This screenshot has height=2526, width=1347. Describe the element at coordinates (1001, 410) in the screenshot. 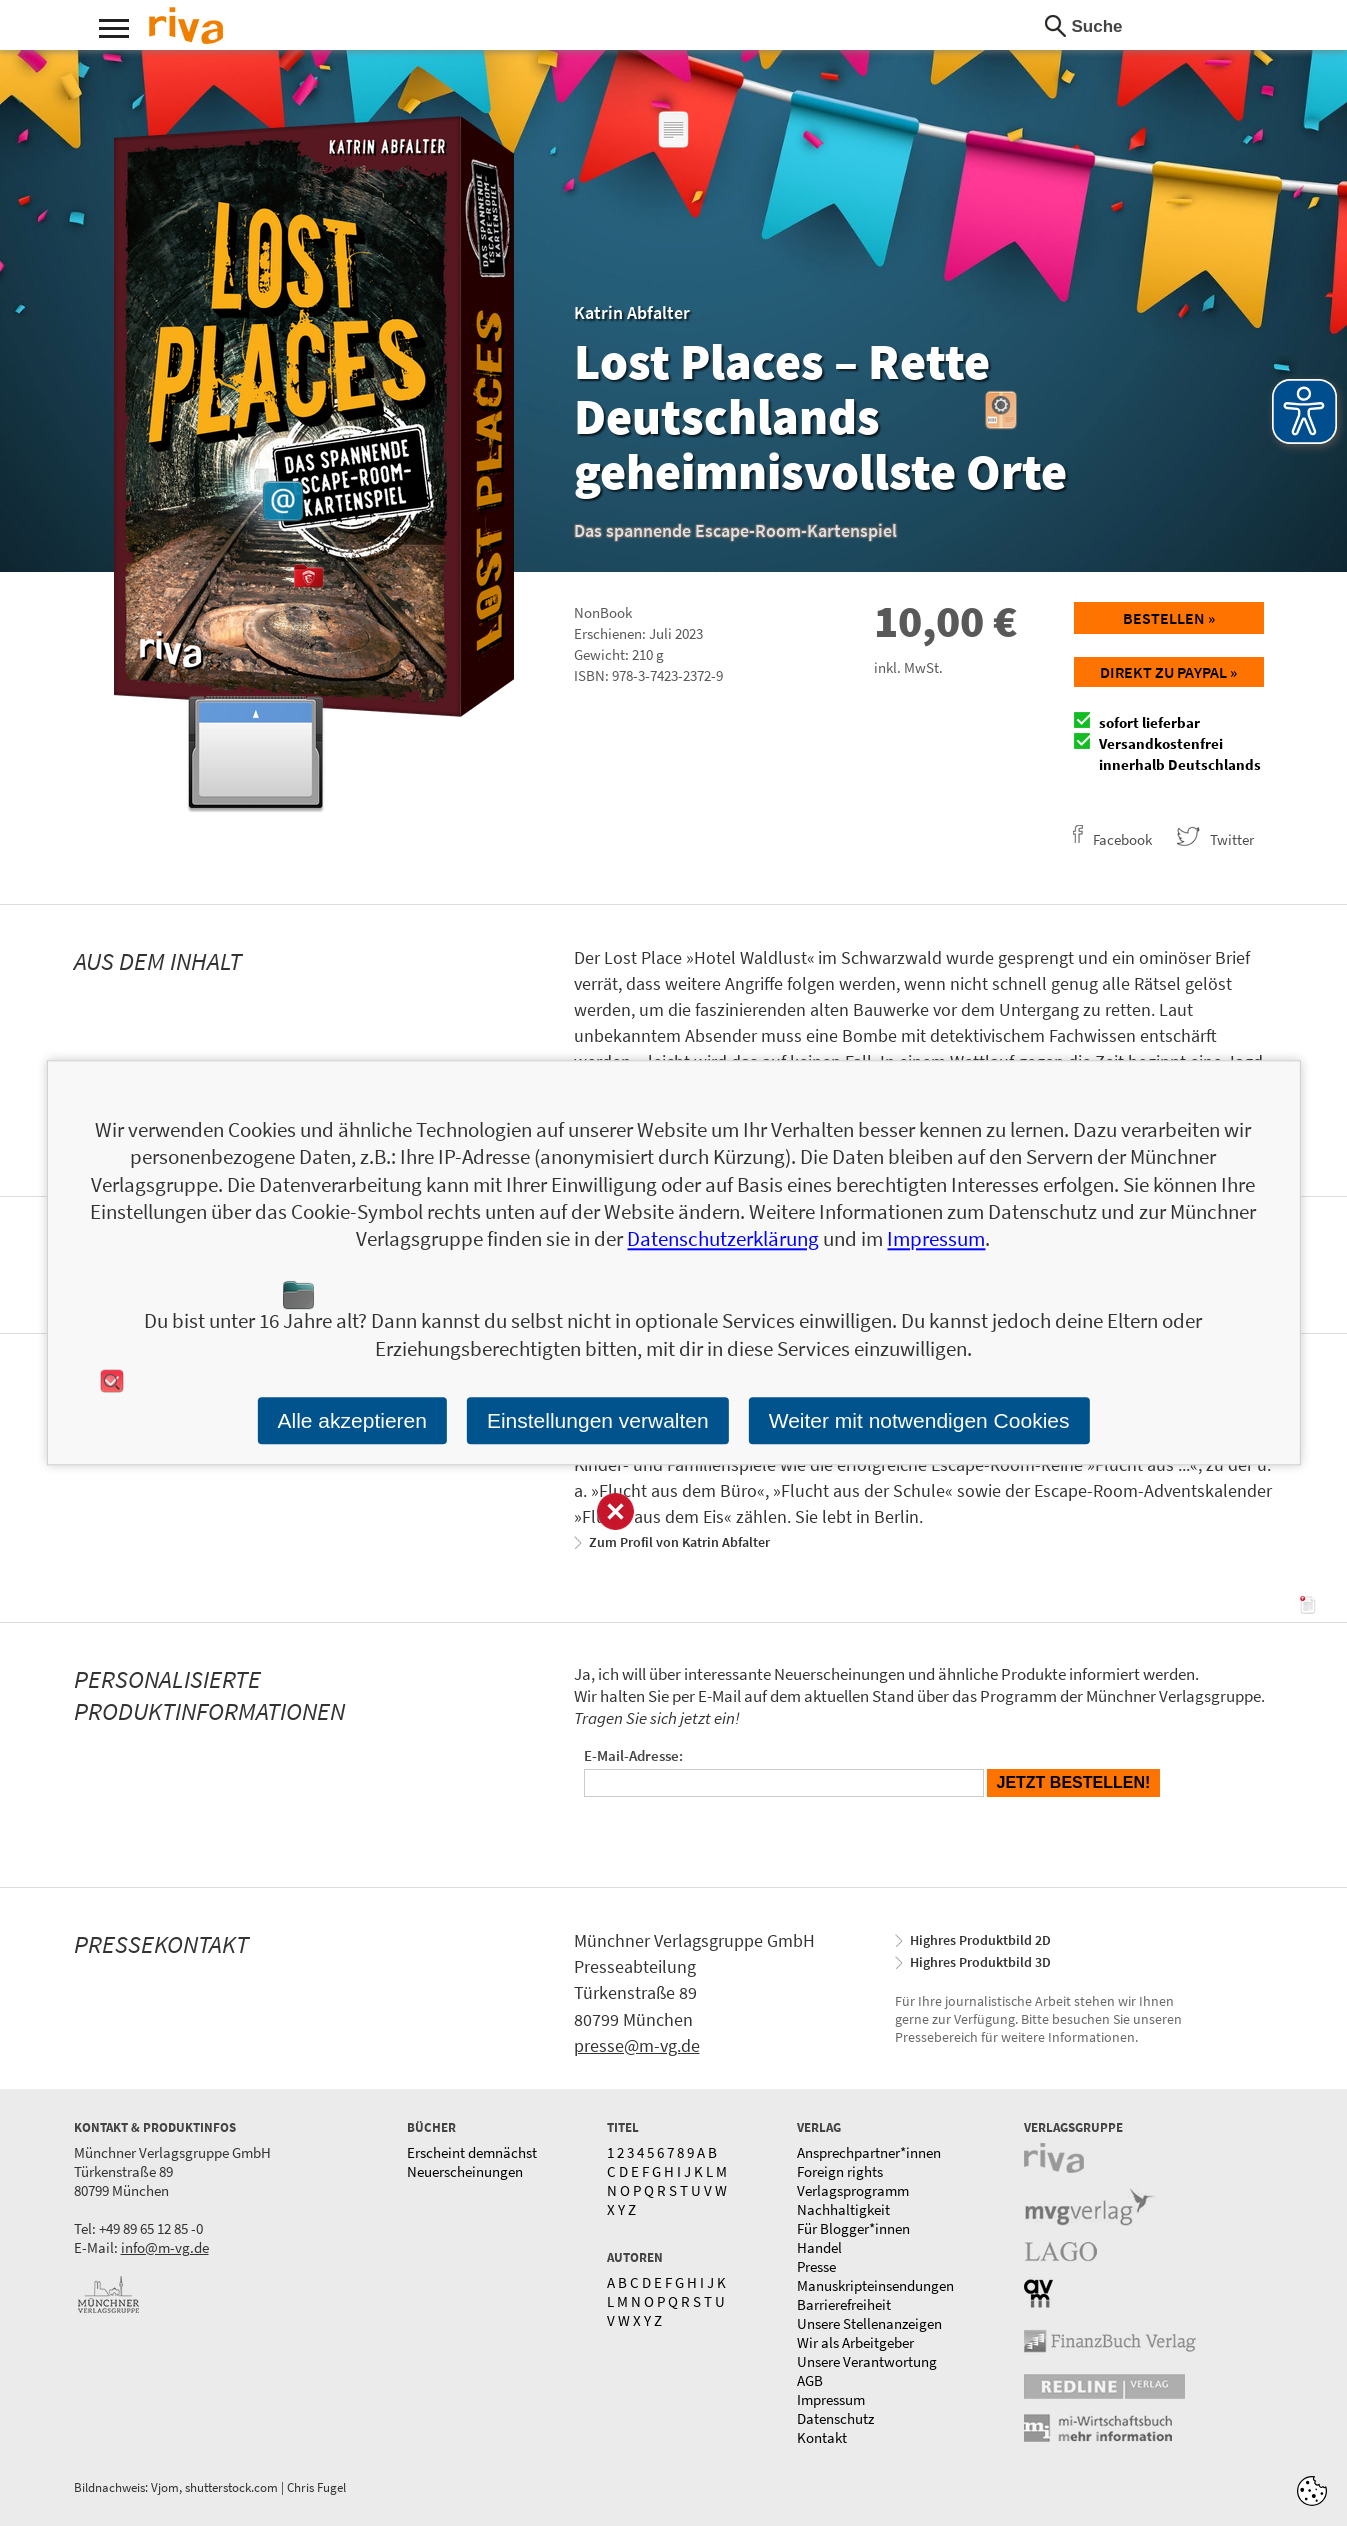

I see `indicates package manager is processing` at that location.